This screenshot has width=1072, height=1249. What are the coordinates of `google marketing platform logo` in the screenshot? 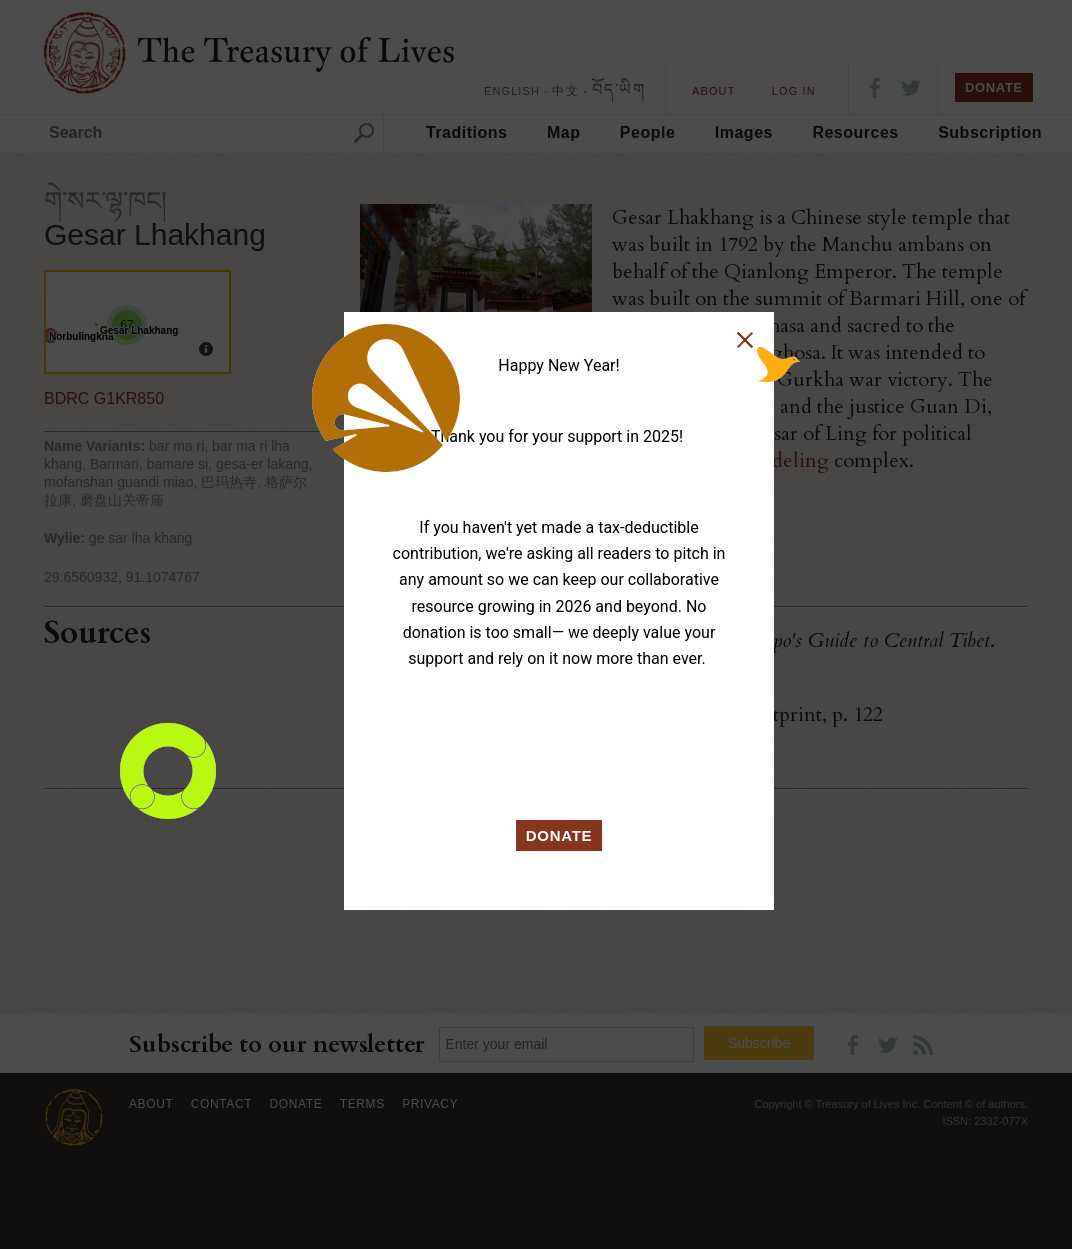 It's located at (168, 771).